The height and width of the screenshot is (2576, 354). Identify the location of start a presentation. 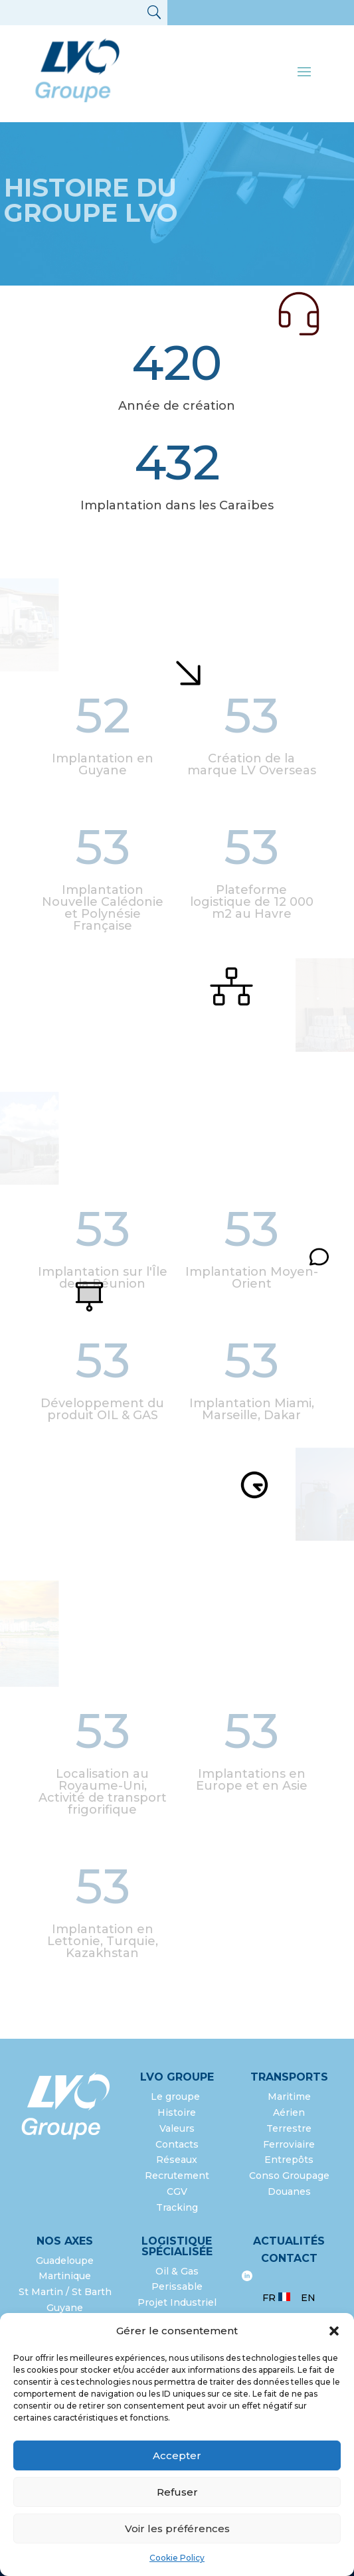
(89, 1294).